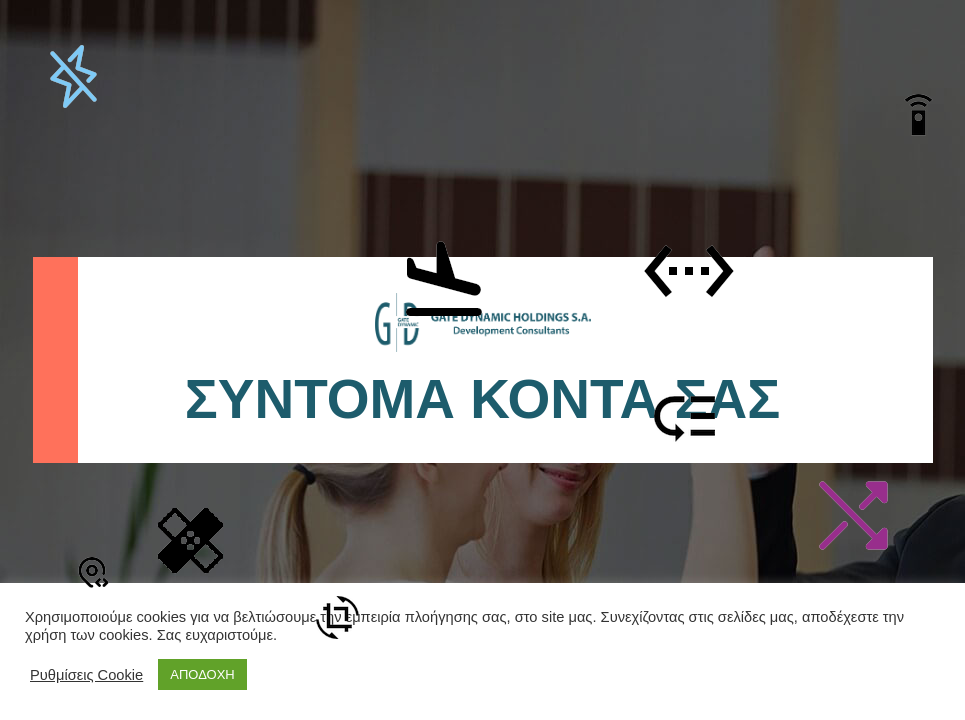  What do you see at coordinates (689, 271) in the screenshot?
I see `access ethernet or wired network settings` at bounding box center [689, 271].